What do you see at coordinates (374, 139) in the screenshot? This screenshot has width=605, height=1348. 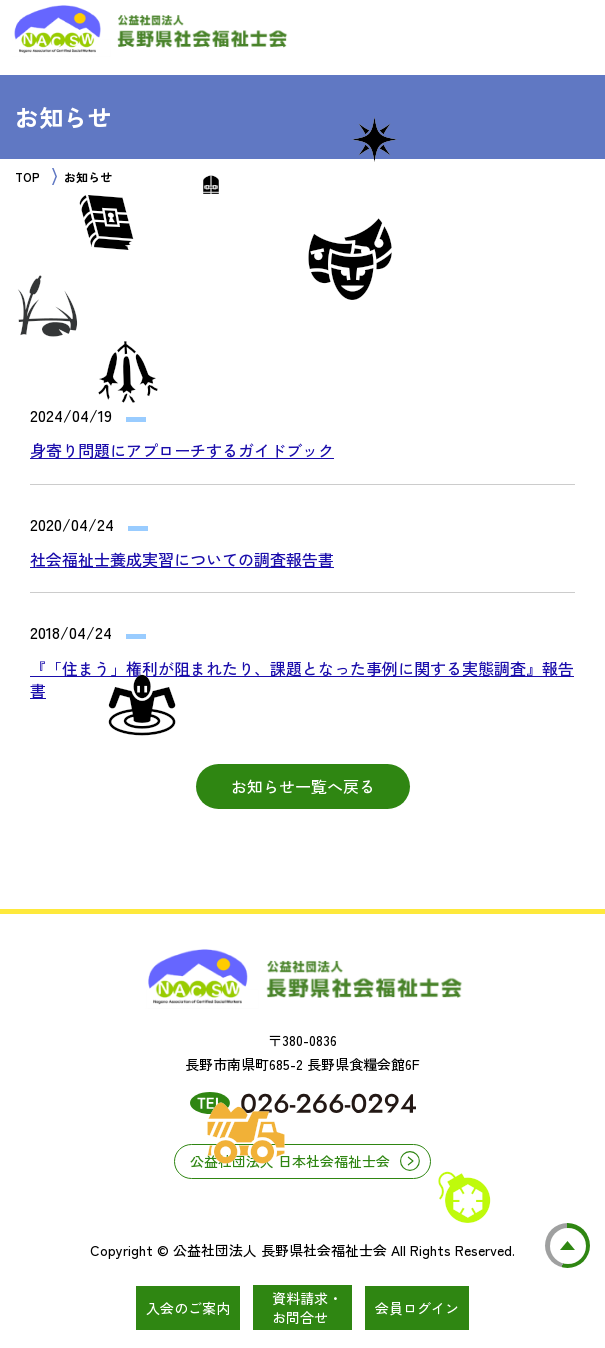 I see `navigate using compass or directional guide` at bounding box center [374, 139].